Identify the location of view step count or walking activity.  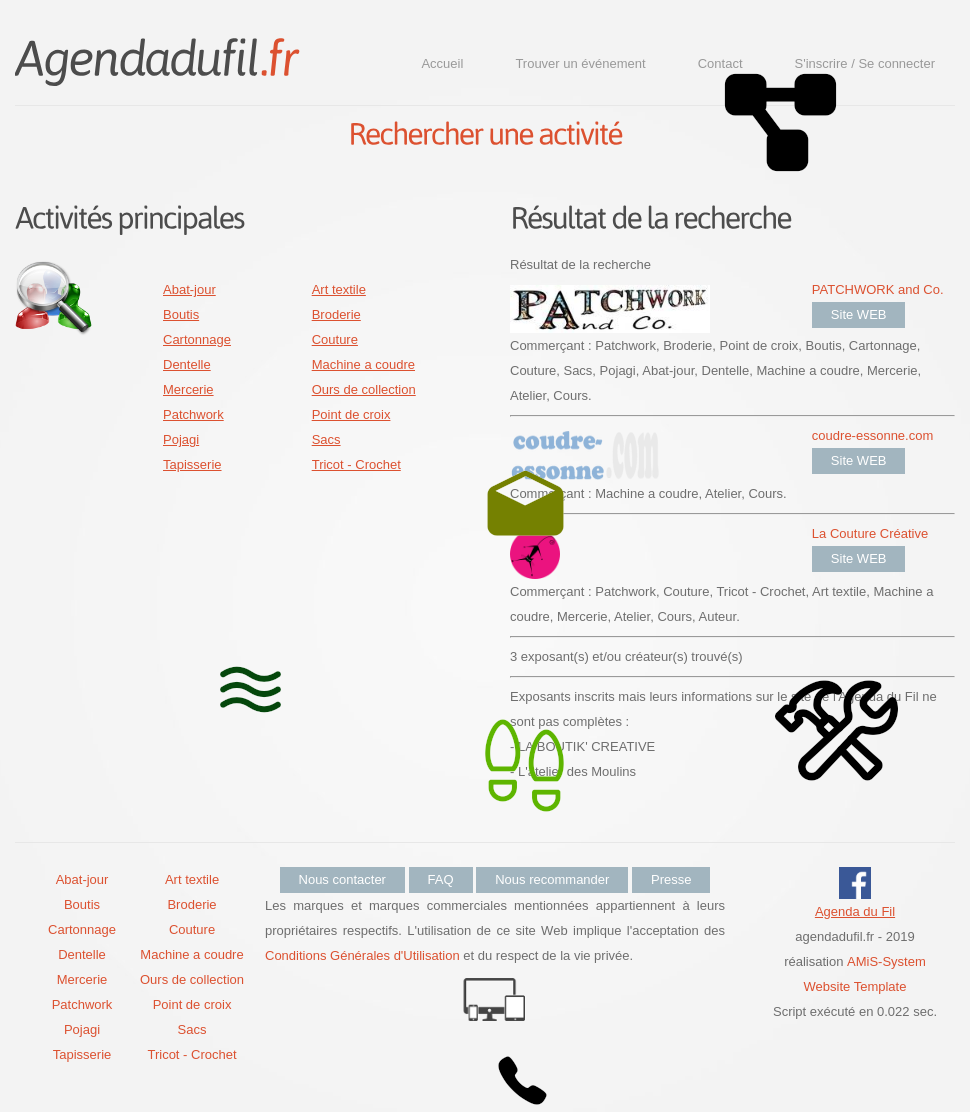
(524, 765).